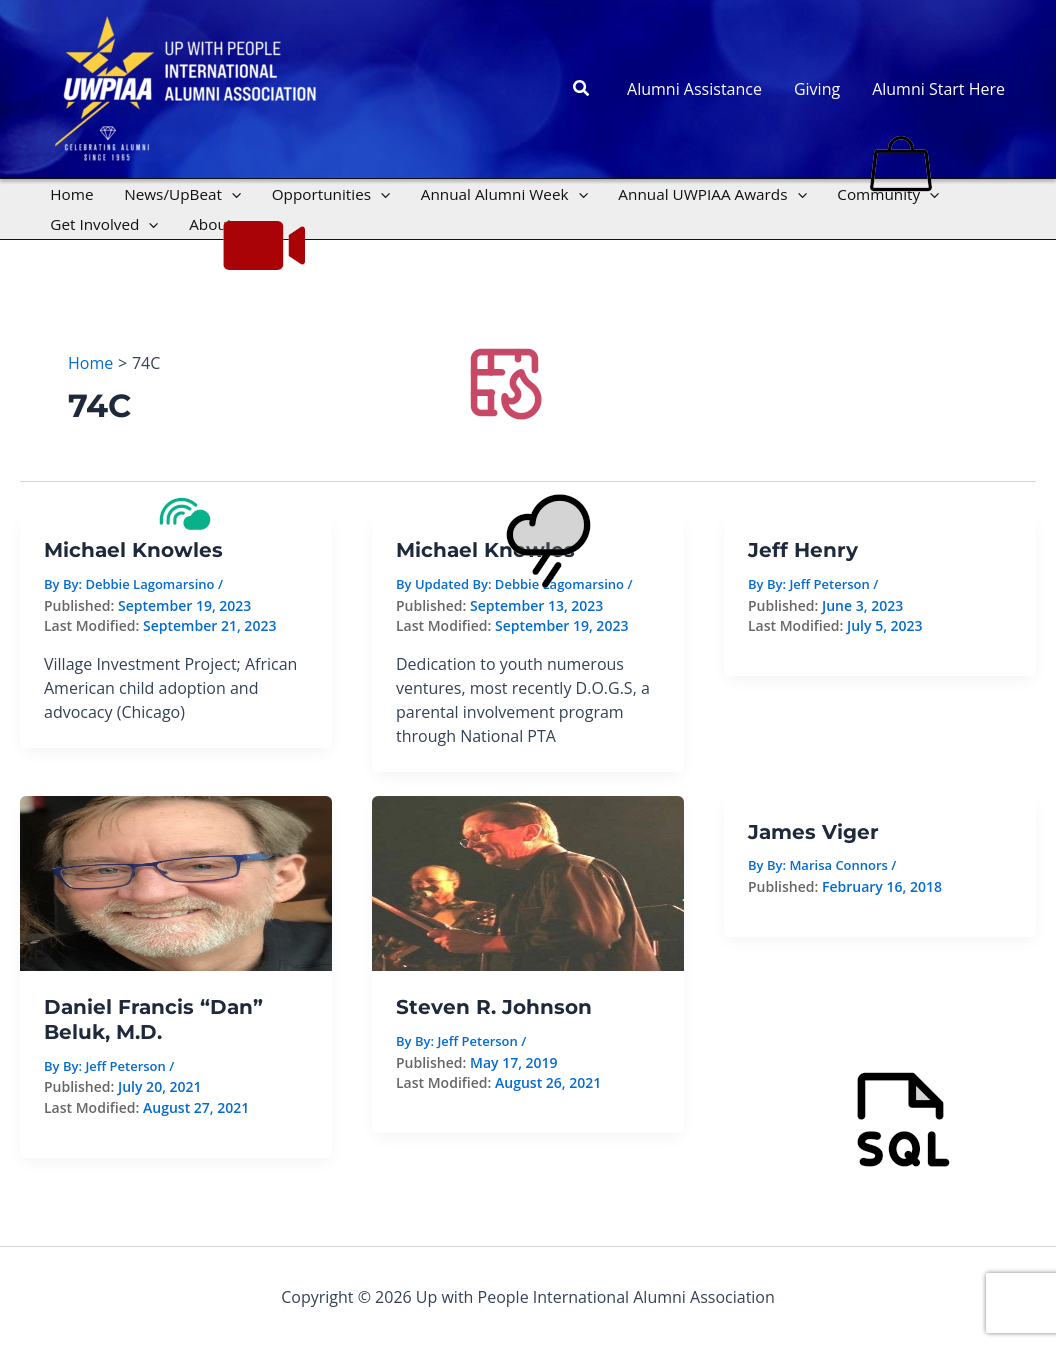 The width and height of the screenshot is (1056, 1347). Describe the element at coordinates (901, 167) in the screenshot. I see `view your shopping bag` at that location.